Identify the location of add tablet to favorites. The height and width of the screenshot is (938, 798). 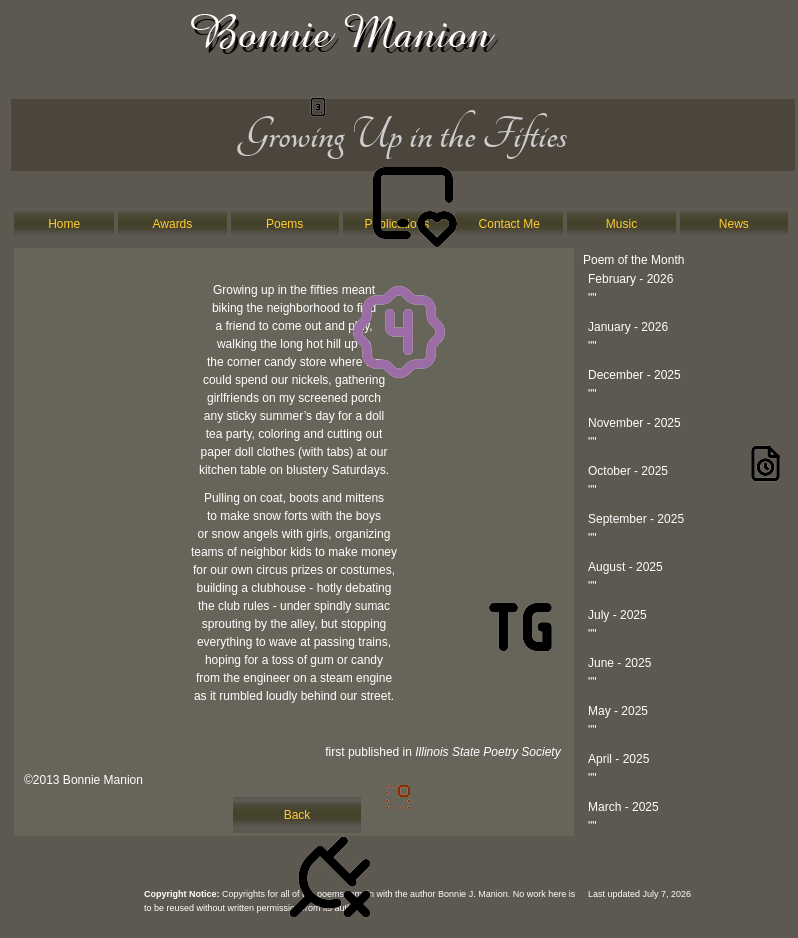
(413, 203).